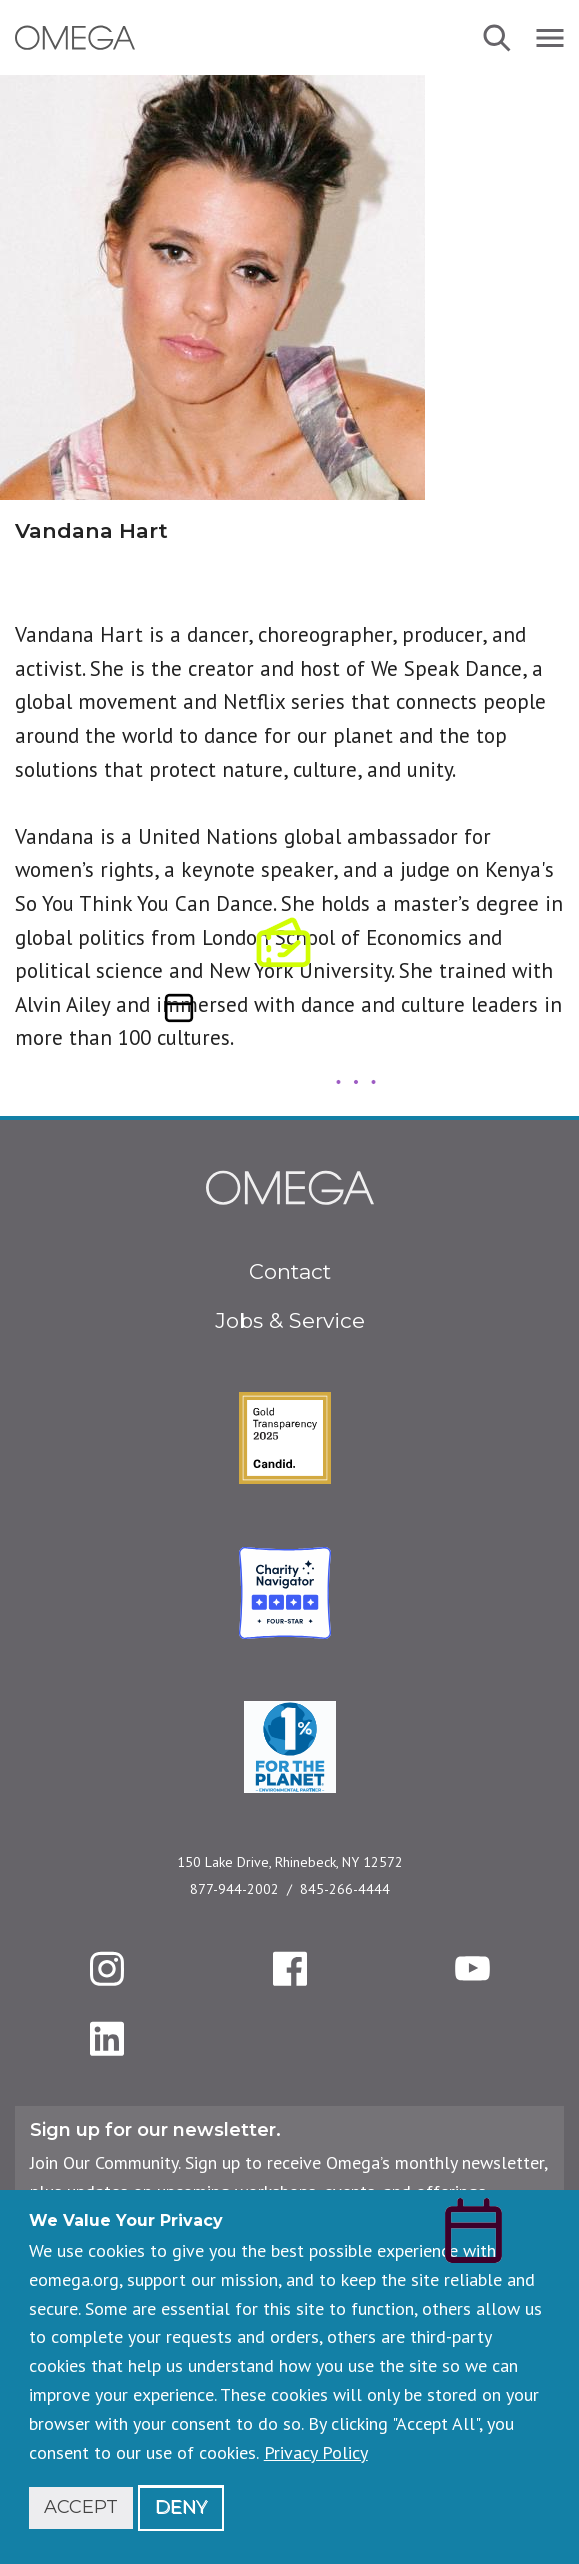 The height and width of the screenshot is (2564, 579). What do you see at coordinates (283, 942) in the screenshot?
I see `view flight tickets or boarding passes` at bounding box center [283, 942].